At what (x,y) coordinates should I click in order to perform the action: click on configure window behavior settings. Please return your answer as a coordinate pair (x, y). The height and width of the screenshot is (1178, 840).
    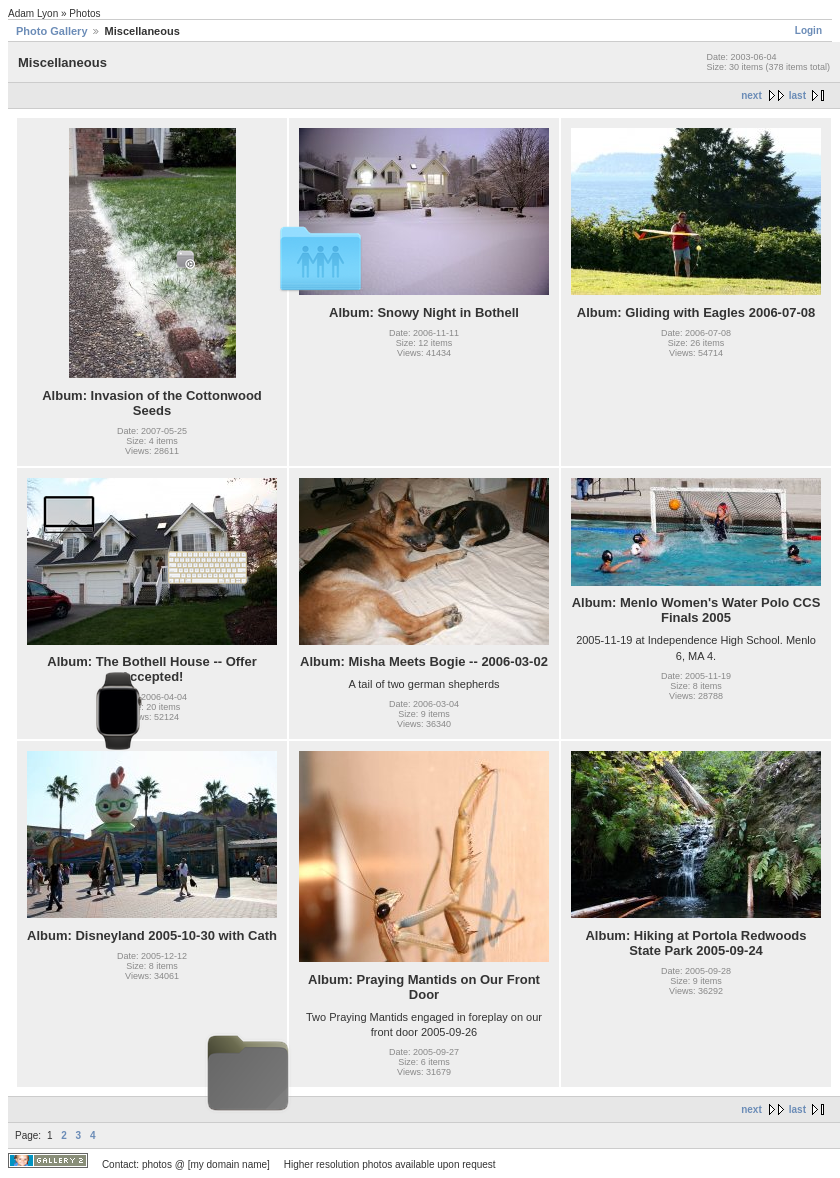
    Looking at the image, I should click on (185, 259).